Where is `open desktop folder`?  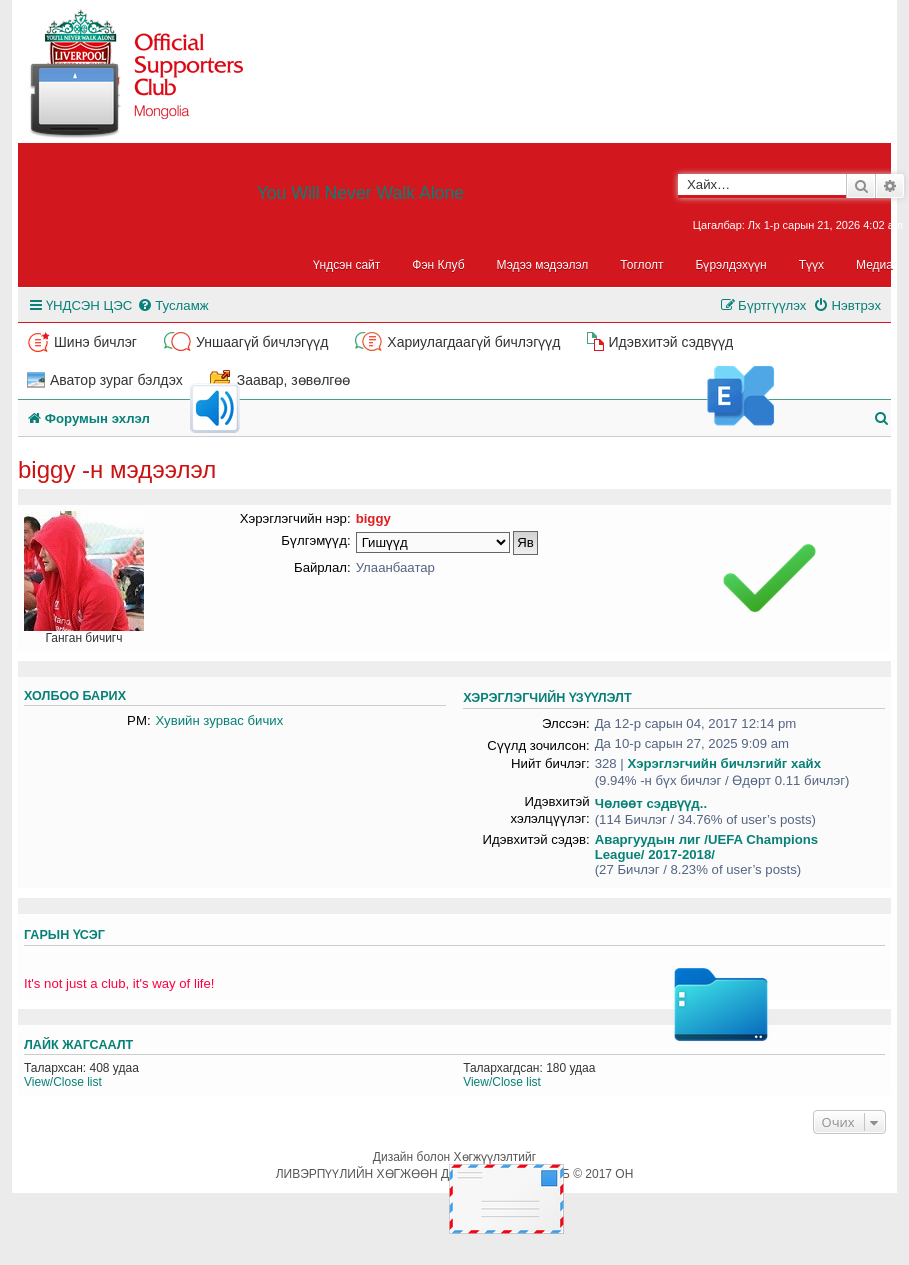 open desktop folder is located at coordinates (721, 1007).